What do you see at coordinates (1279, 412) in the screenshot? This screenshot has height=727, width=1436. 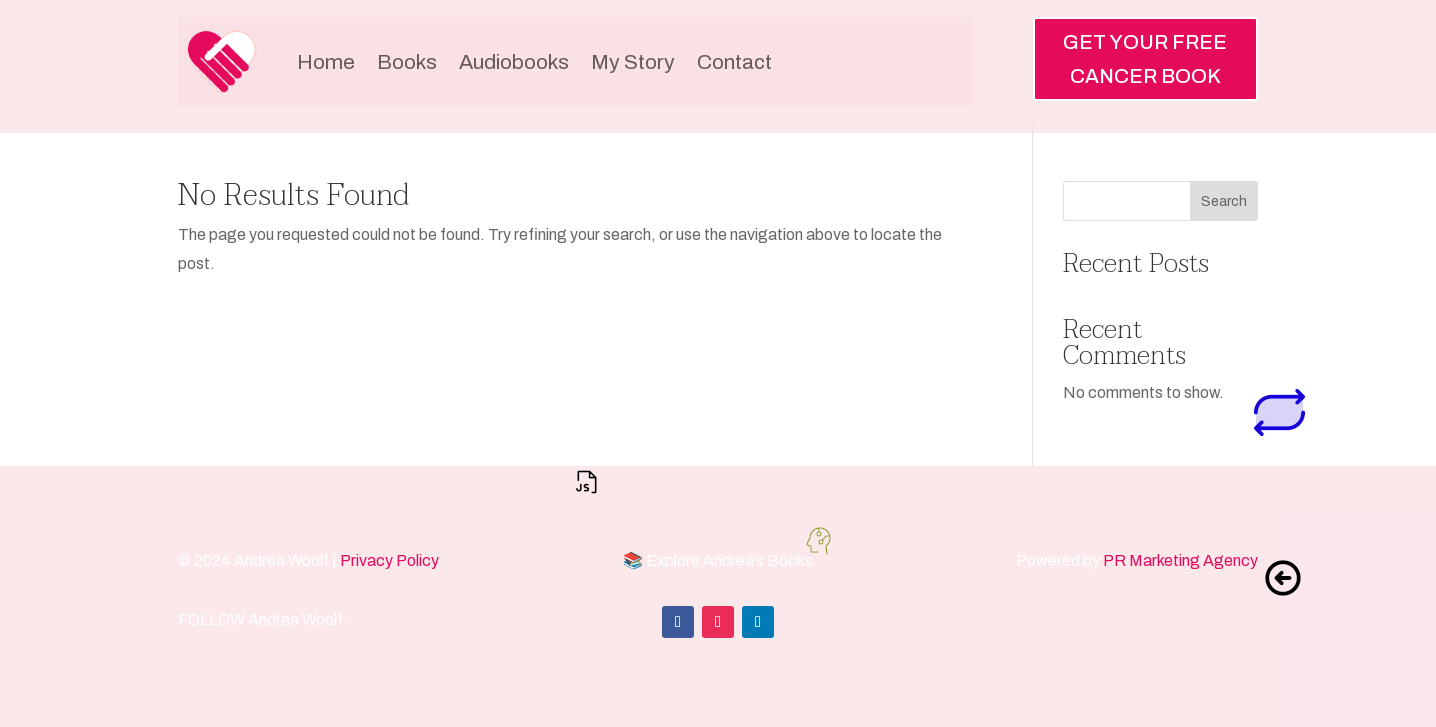 I see `toggle repeat mode for media playback` at bounding box center [1279, 412].